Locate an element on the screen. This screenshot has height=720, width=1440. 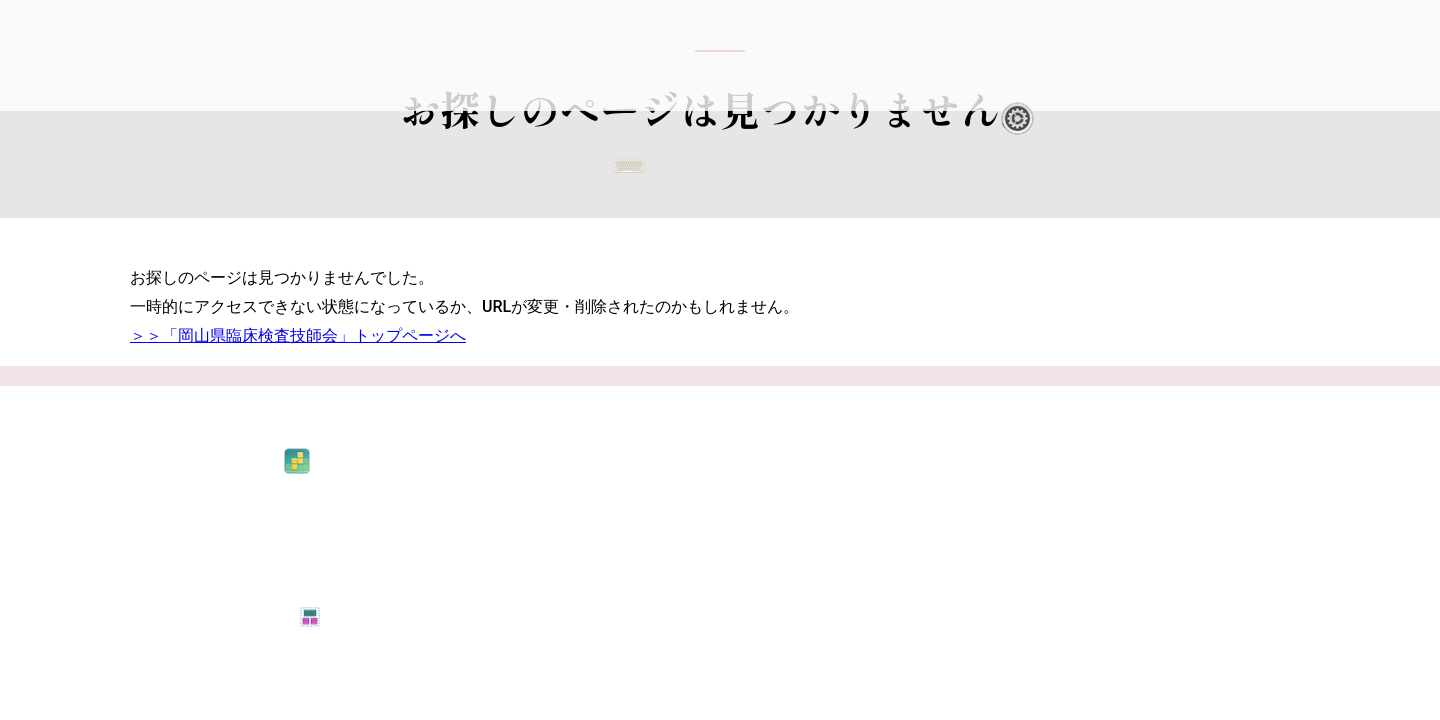
select all items in the current view is located at coordinates (310, 617).